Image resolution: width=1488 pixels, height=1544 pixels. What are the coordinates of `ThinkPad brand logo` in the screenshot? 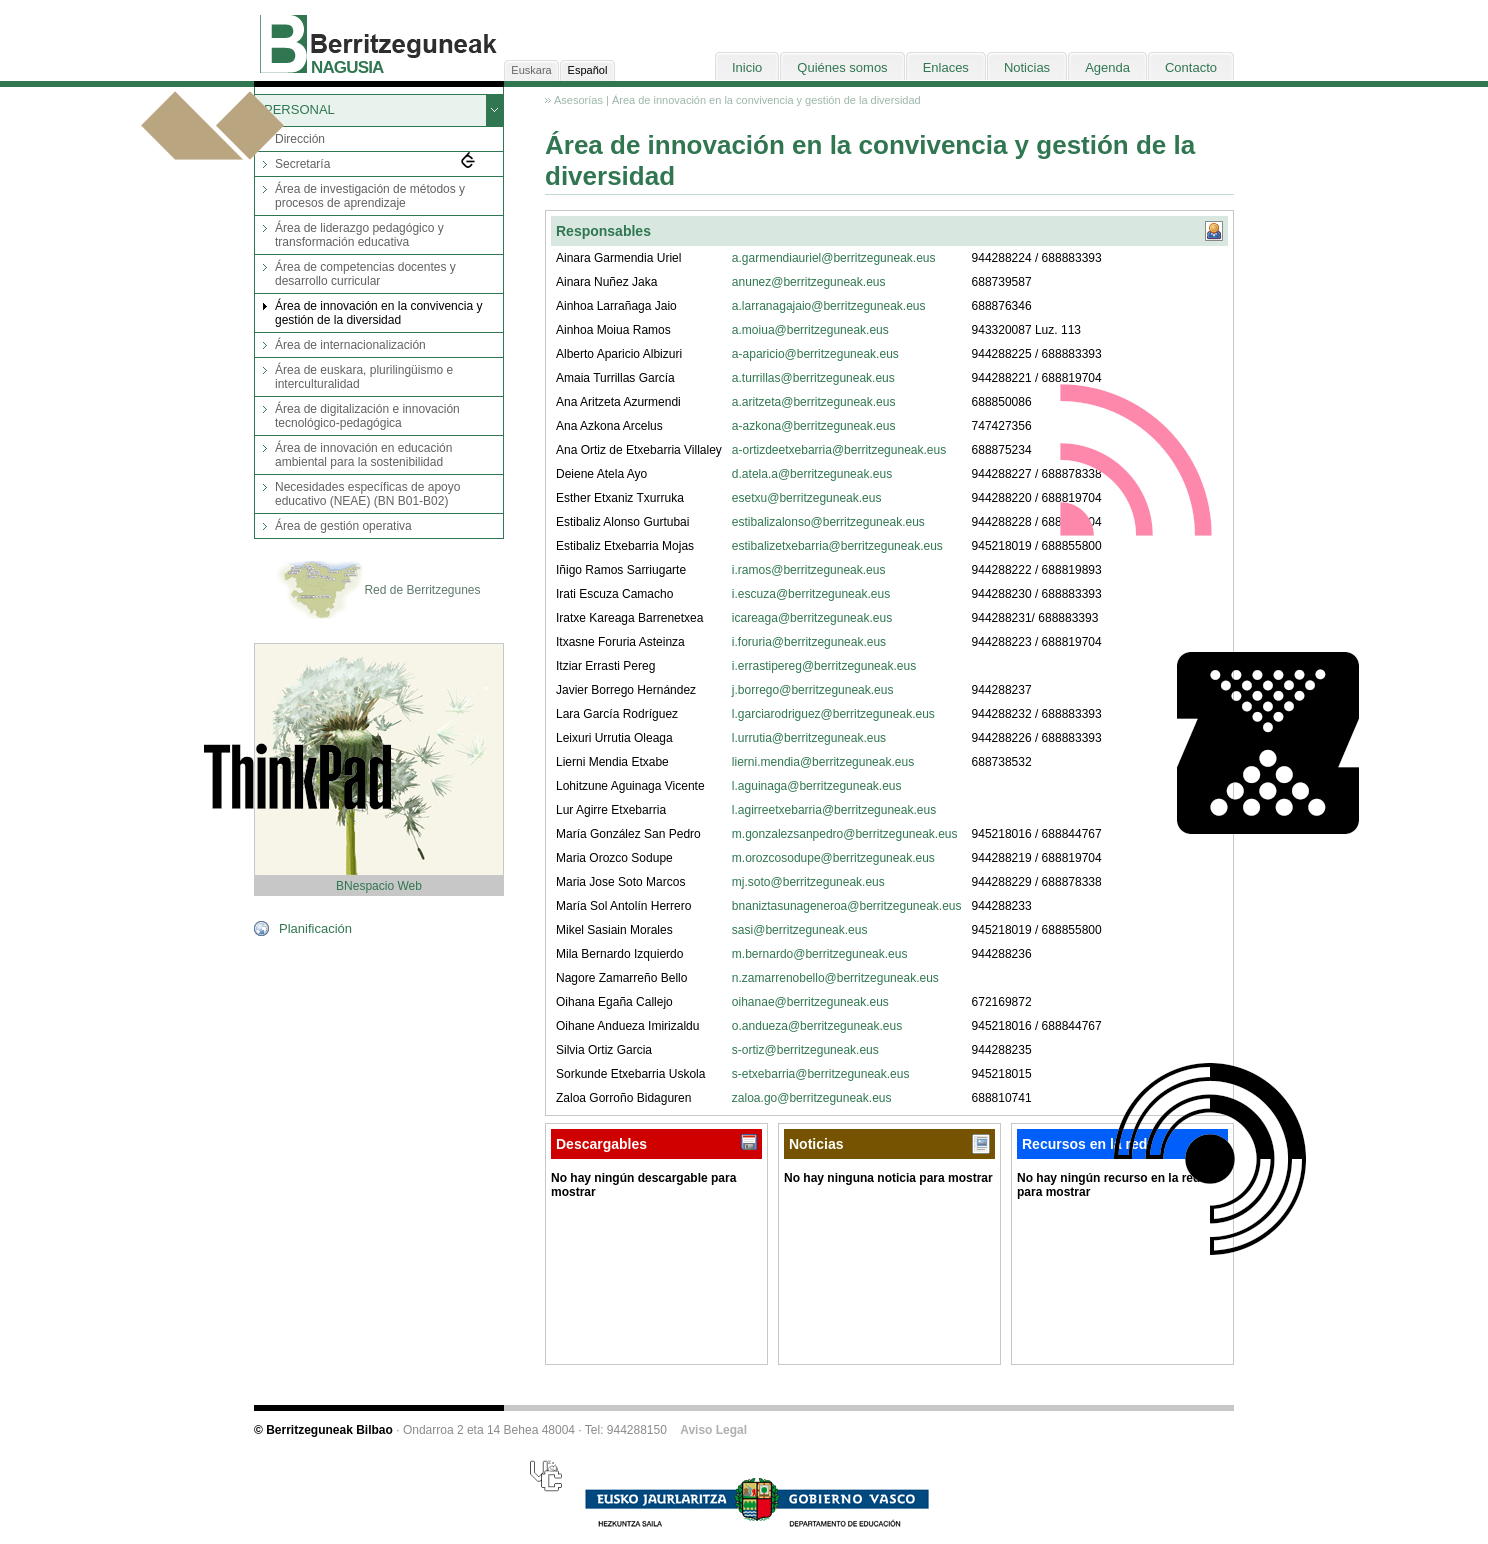 It's located at (297, 776).